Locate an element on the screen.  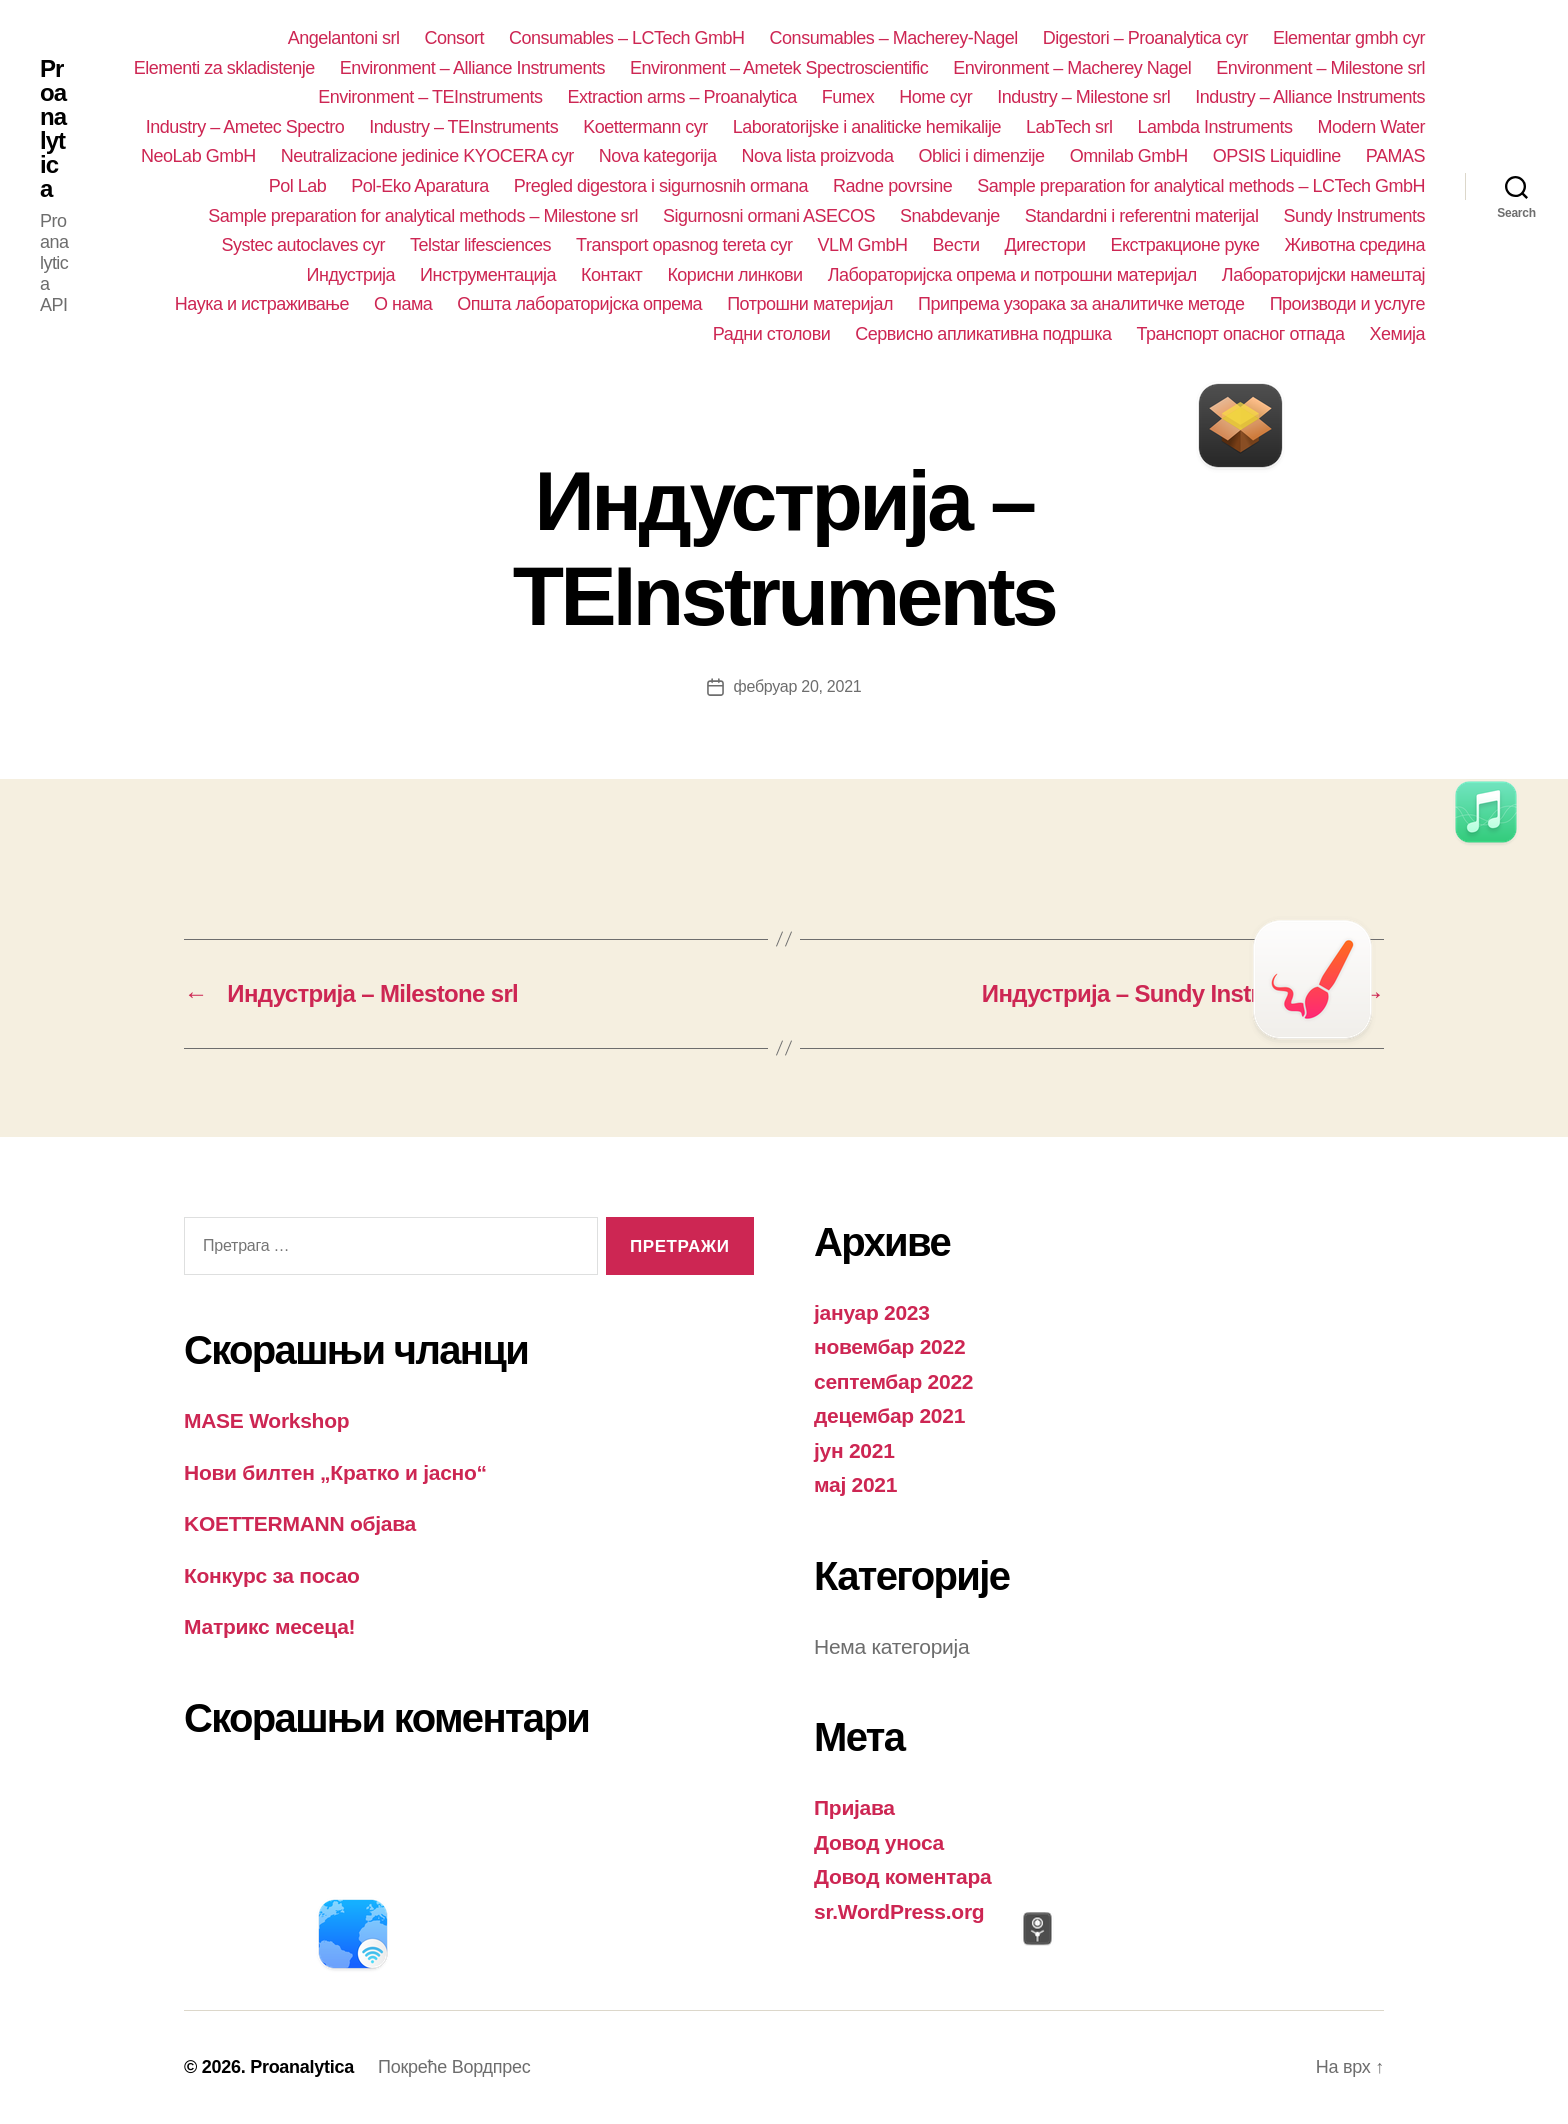
open lx music desktop app is located at coordinates (1486, 812).